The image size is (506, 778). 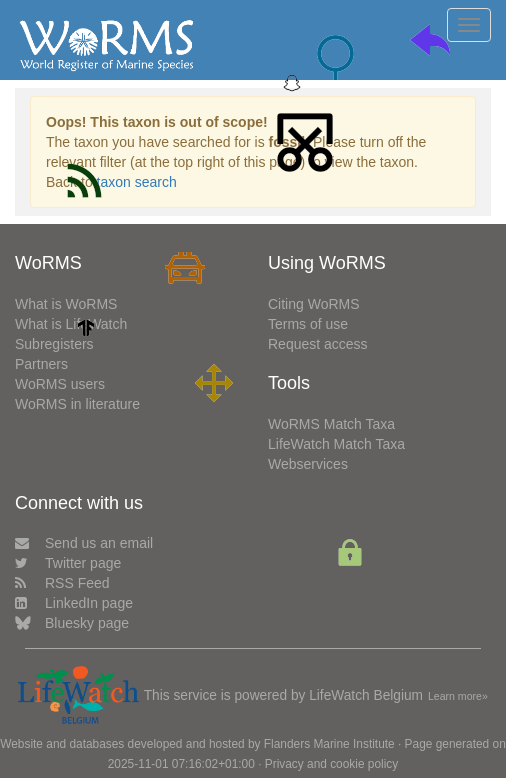 What do you see at coordinates (335, 55) in the screenshot?
I see `mark a location on the map` at bounding box center [335, 55].